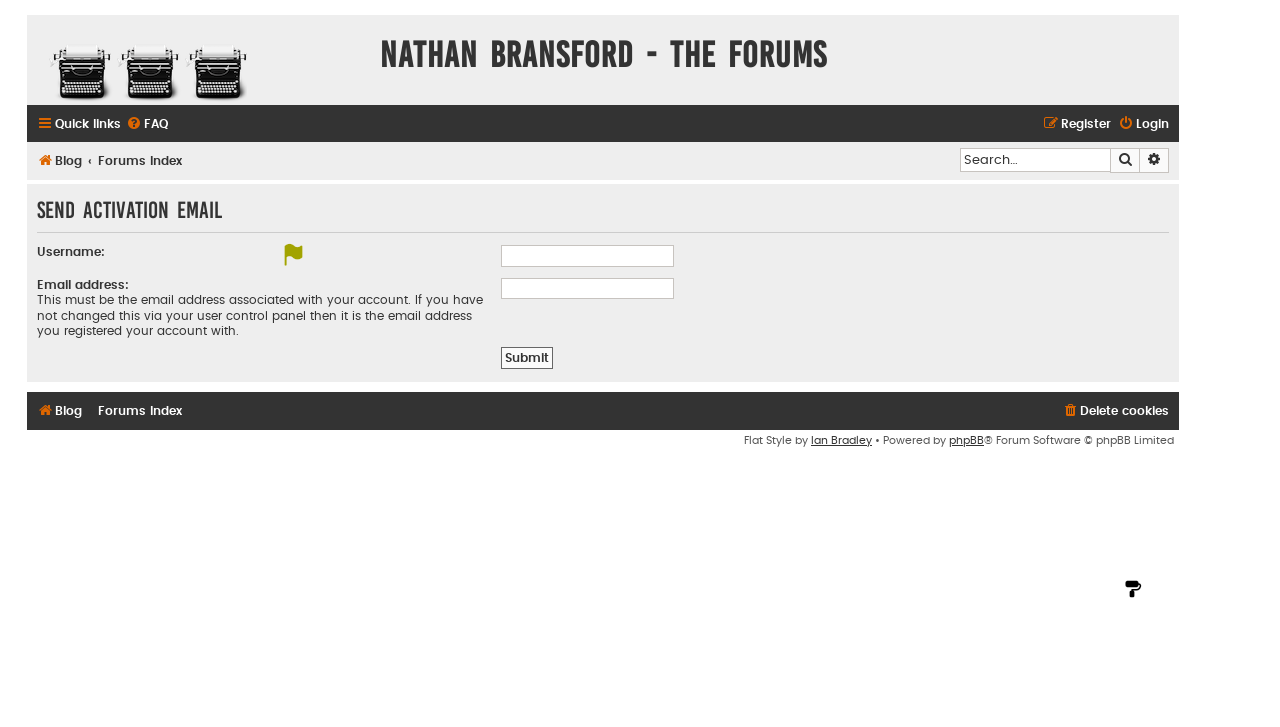 This screenshot has height=727, width=1280. Describe the element at coordinates (1132, 589) in the screenshot. I see `access painting or drawing tools` at that location.